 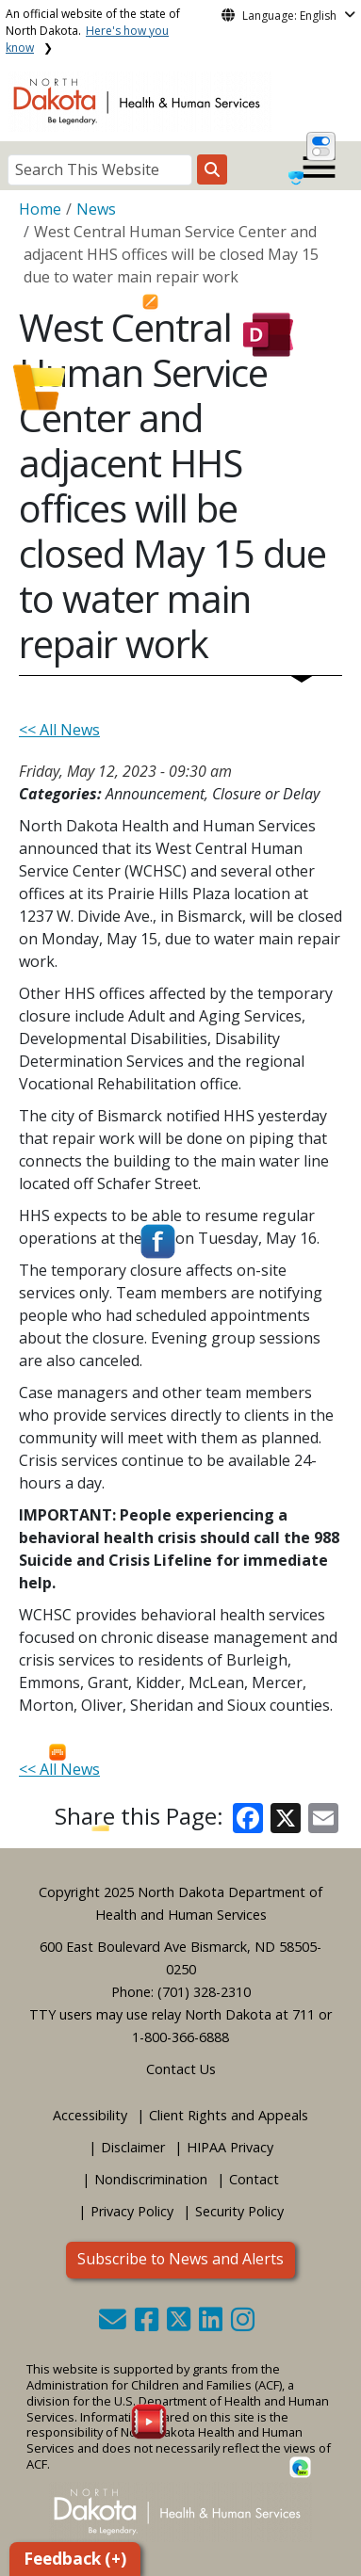 What do you see at coordinates (157, 1241) in the screenshot?
I see `open facebook in browser` at bounding box center [157, 1241].